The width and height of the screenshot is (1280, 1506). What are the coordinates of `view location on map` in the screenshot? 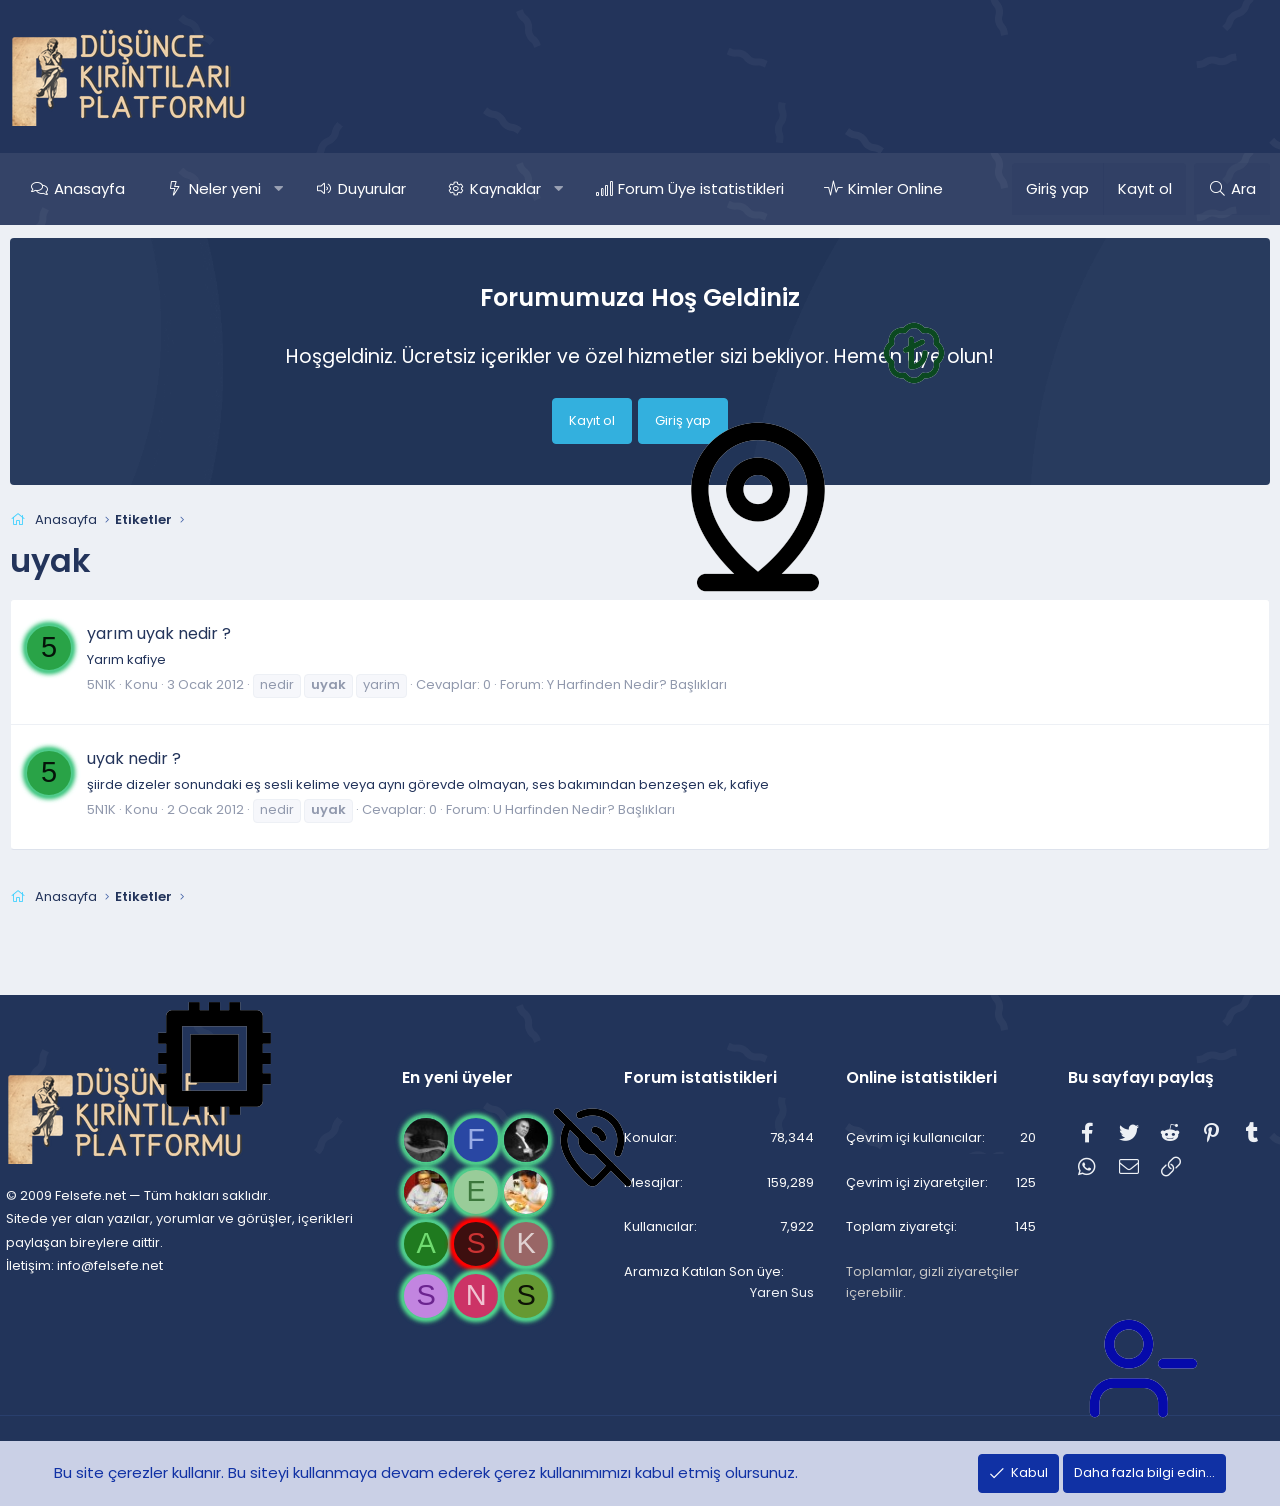 It's located at (758, 507).